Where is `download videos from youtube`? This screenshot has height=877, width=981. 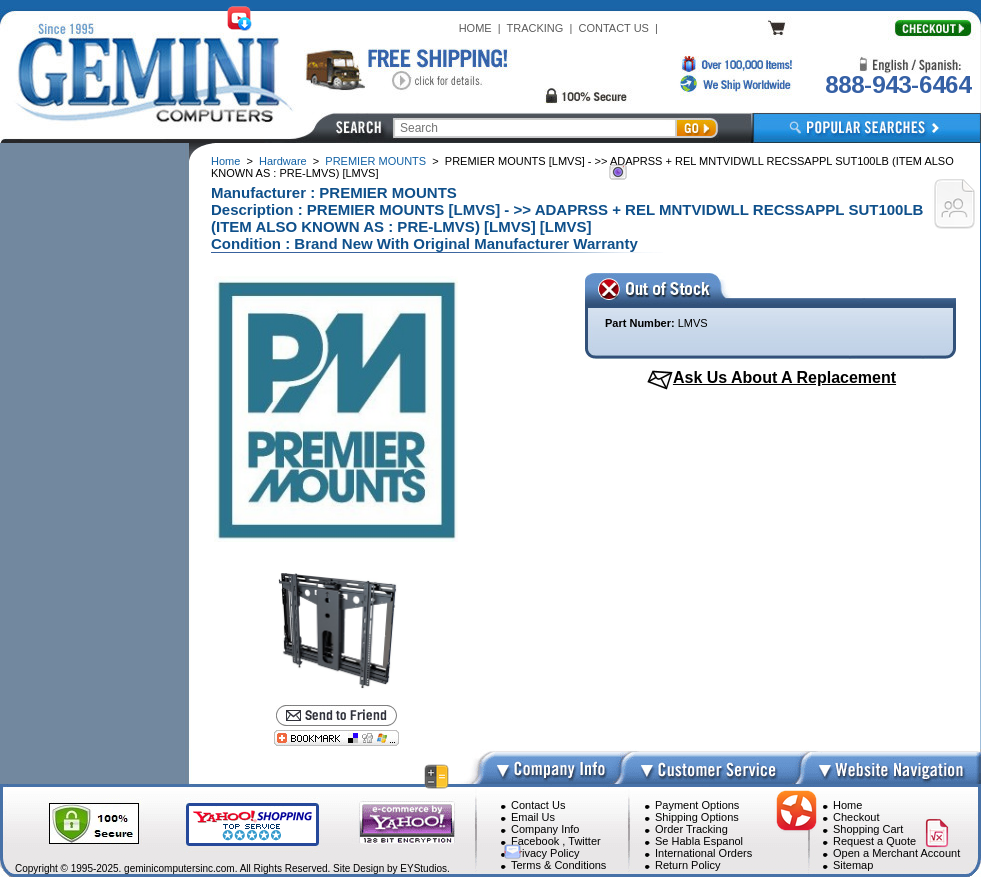 download videos from youtube is located at coordinates (239, 18).